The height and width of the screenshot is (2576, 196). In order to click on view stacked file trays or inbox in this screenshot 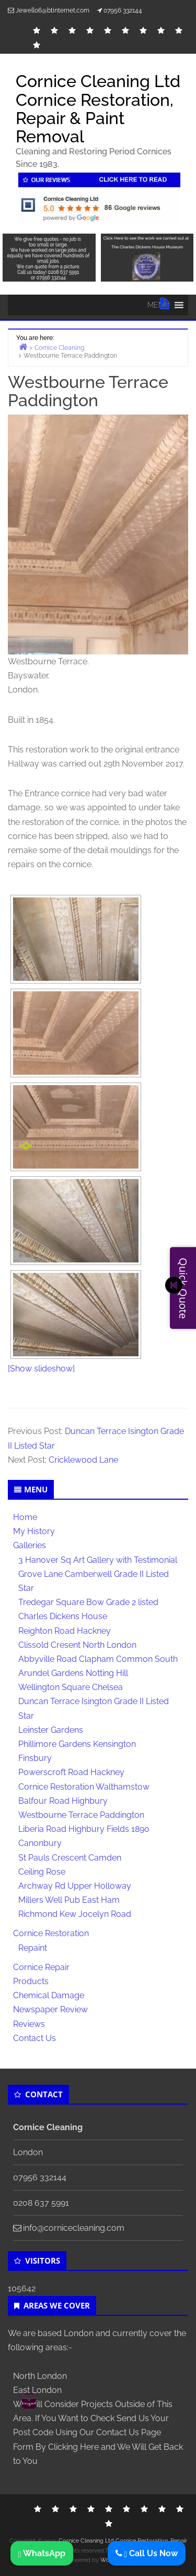, I will do `click(29, 2401)`.